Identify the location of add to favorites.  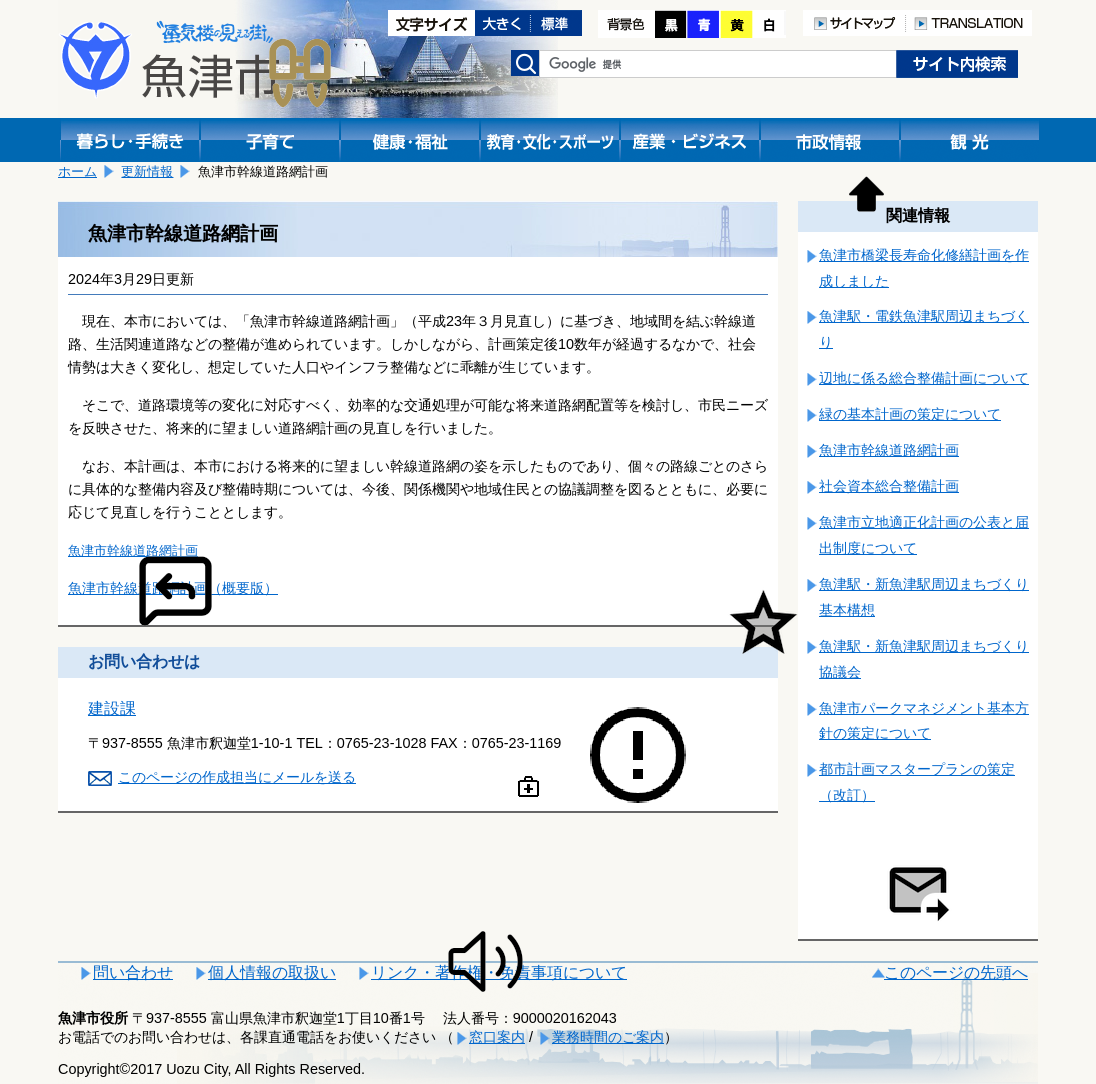
(763, 623).